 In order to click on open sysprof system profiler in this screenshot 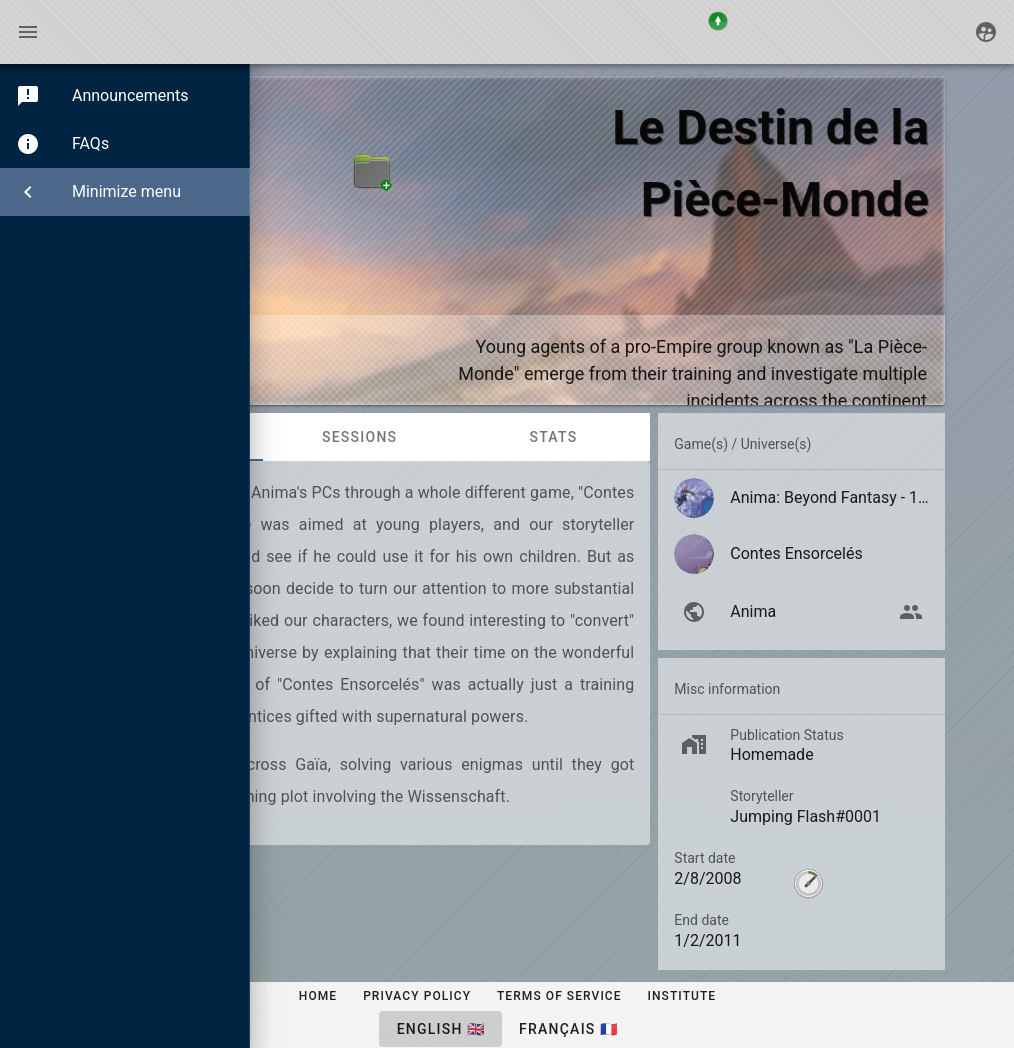, I will do `click(808, 883)`.